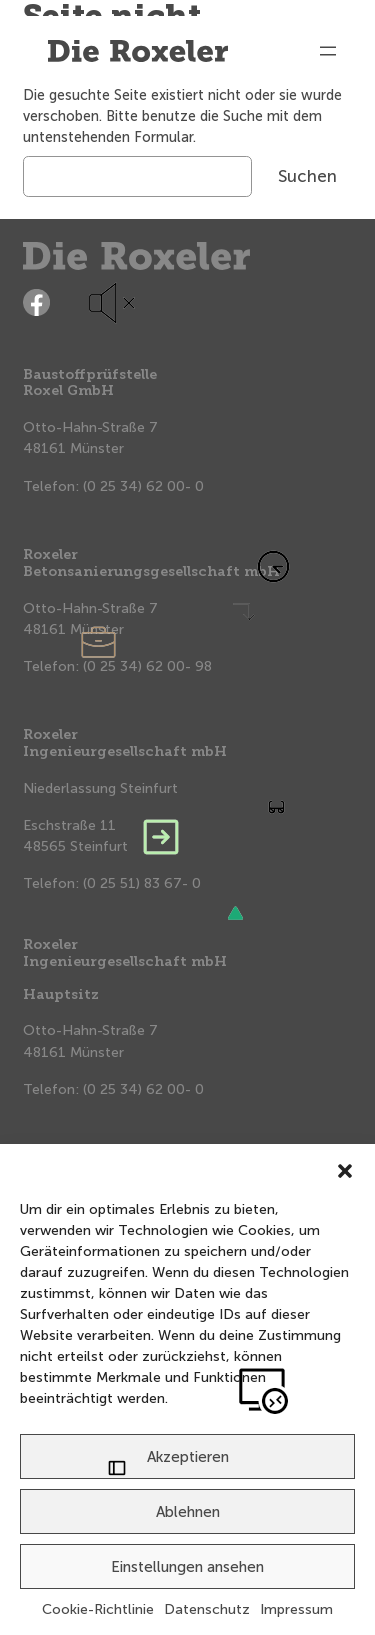 This screenshot has width=375, height=1635. I want to click on indicates afternoon time or PM hours, so click(273, 566).